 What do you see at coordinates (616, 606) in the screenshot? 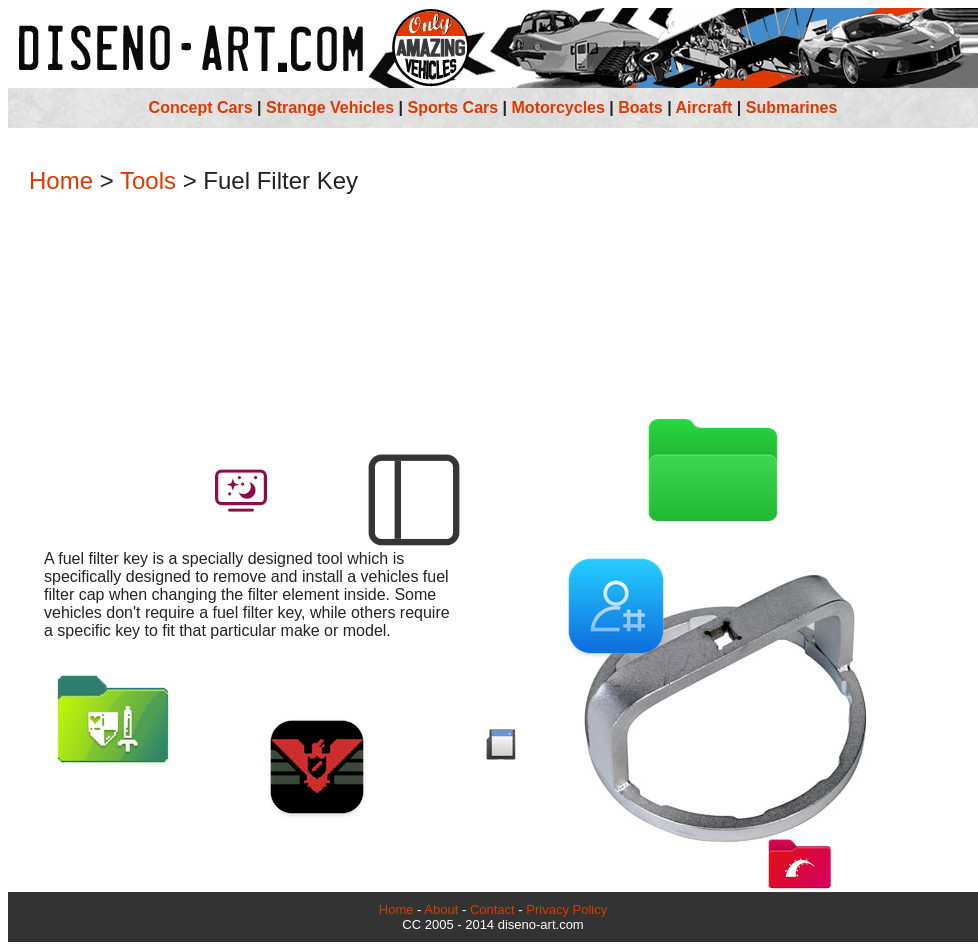
I see `access sudo or admin user preferences` at bounding box center [616, 606].